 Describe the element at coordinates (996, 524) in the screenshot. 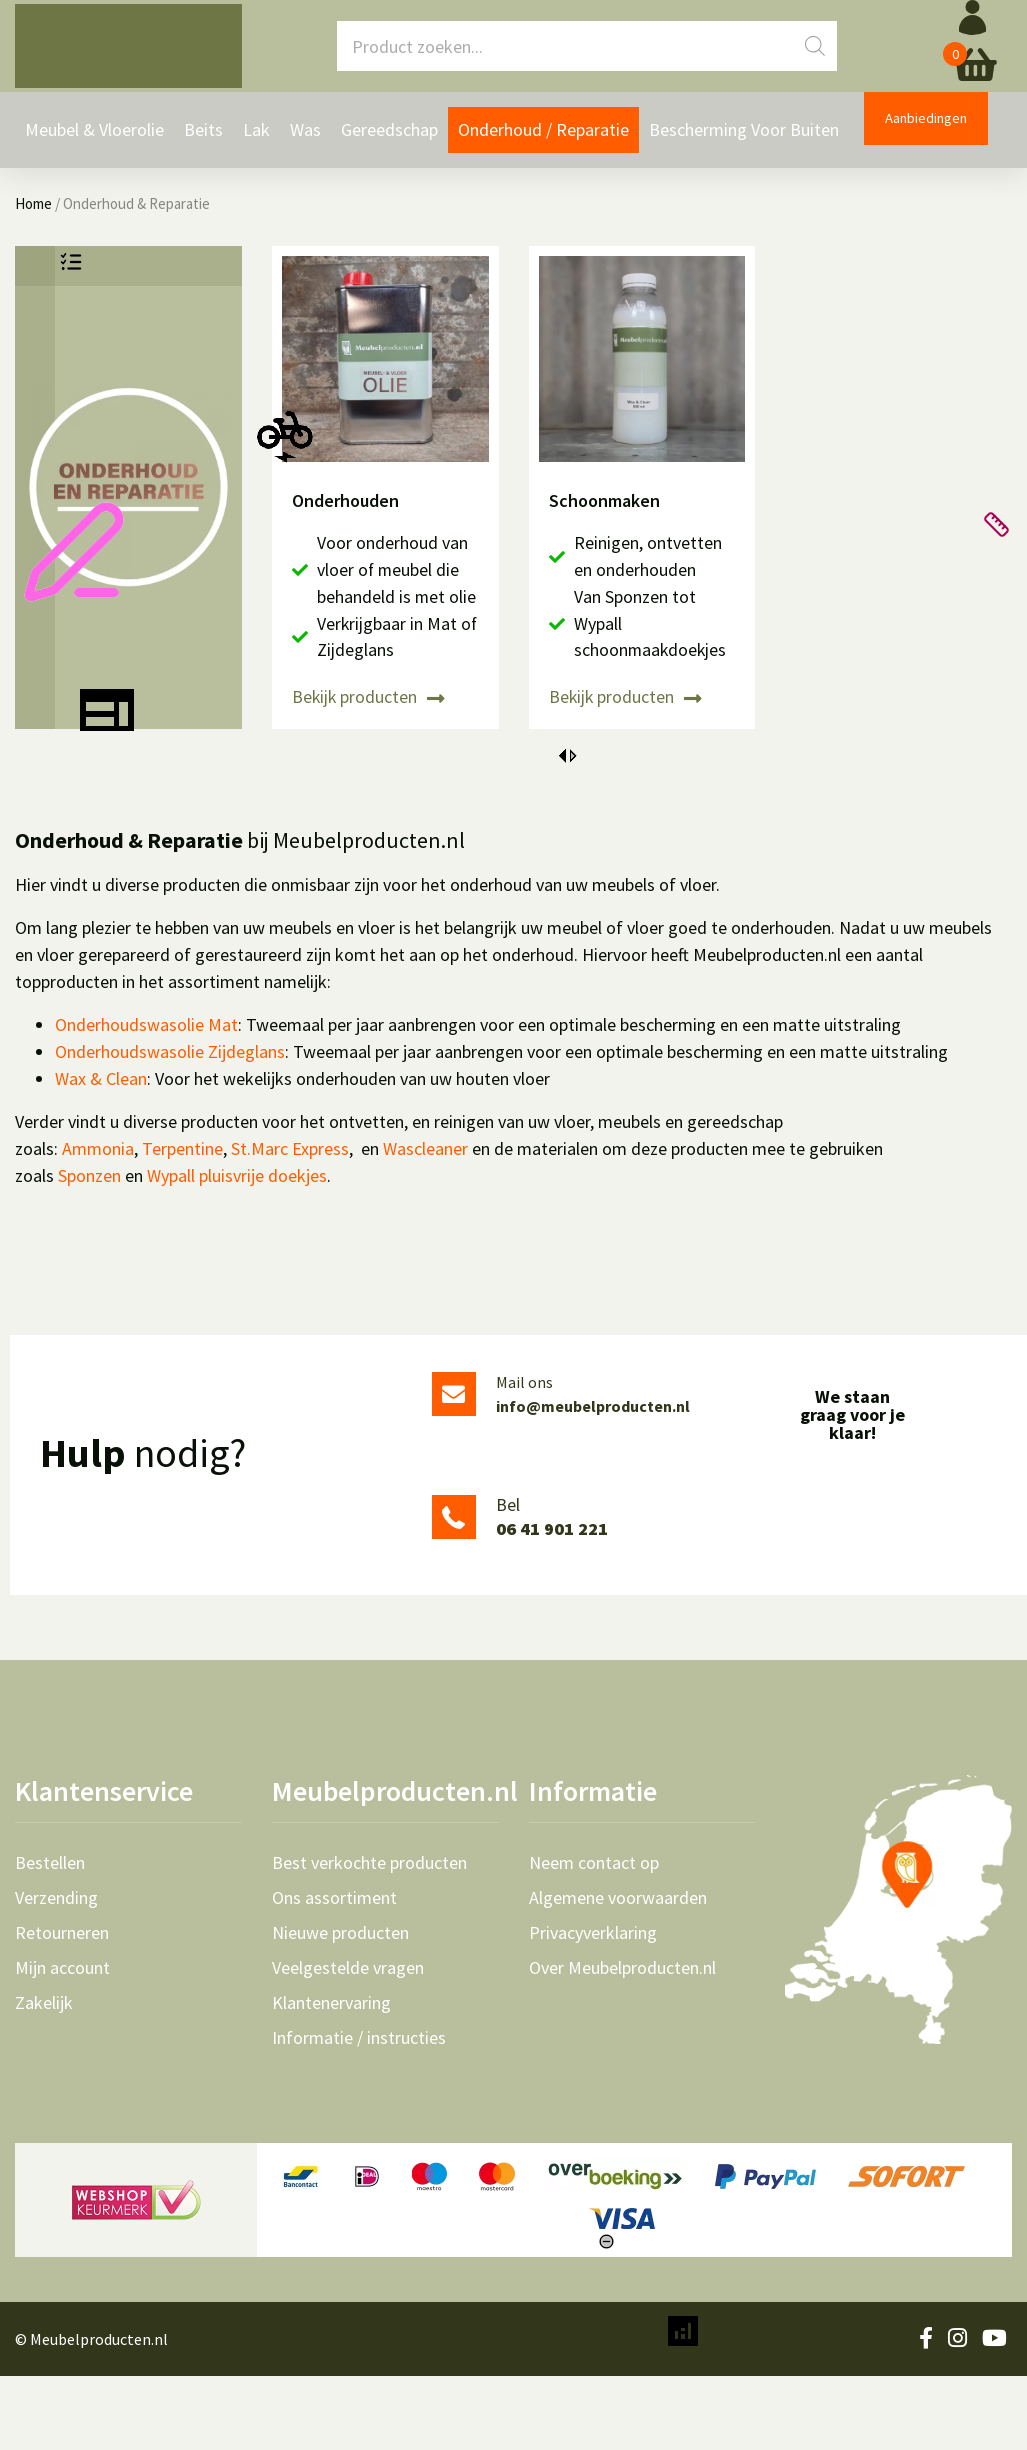

I see `access measurement tools` at that location.